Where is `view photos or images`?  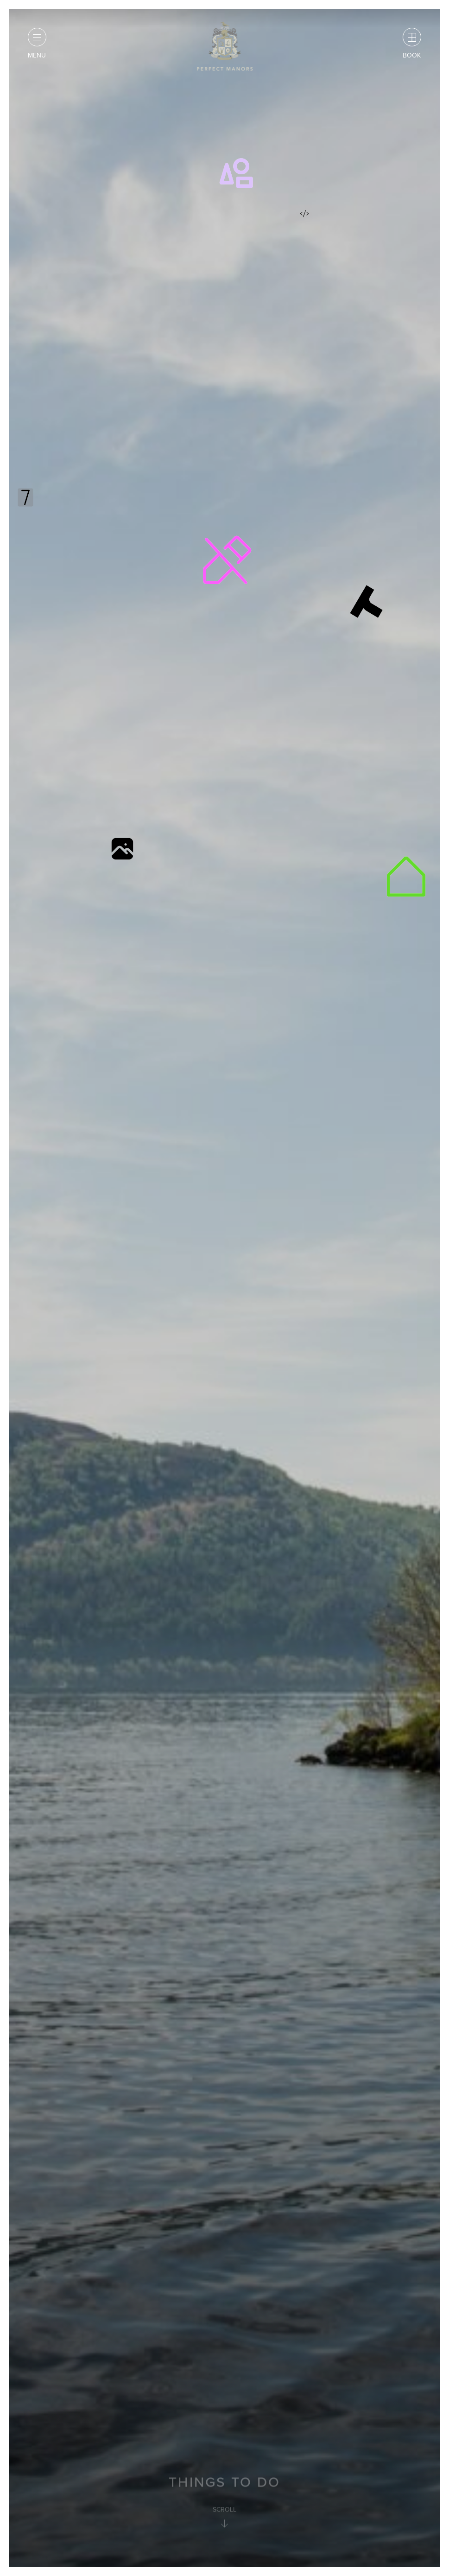
view photos or images is located at coordinates (122, 849).